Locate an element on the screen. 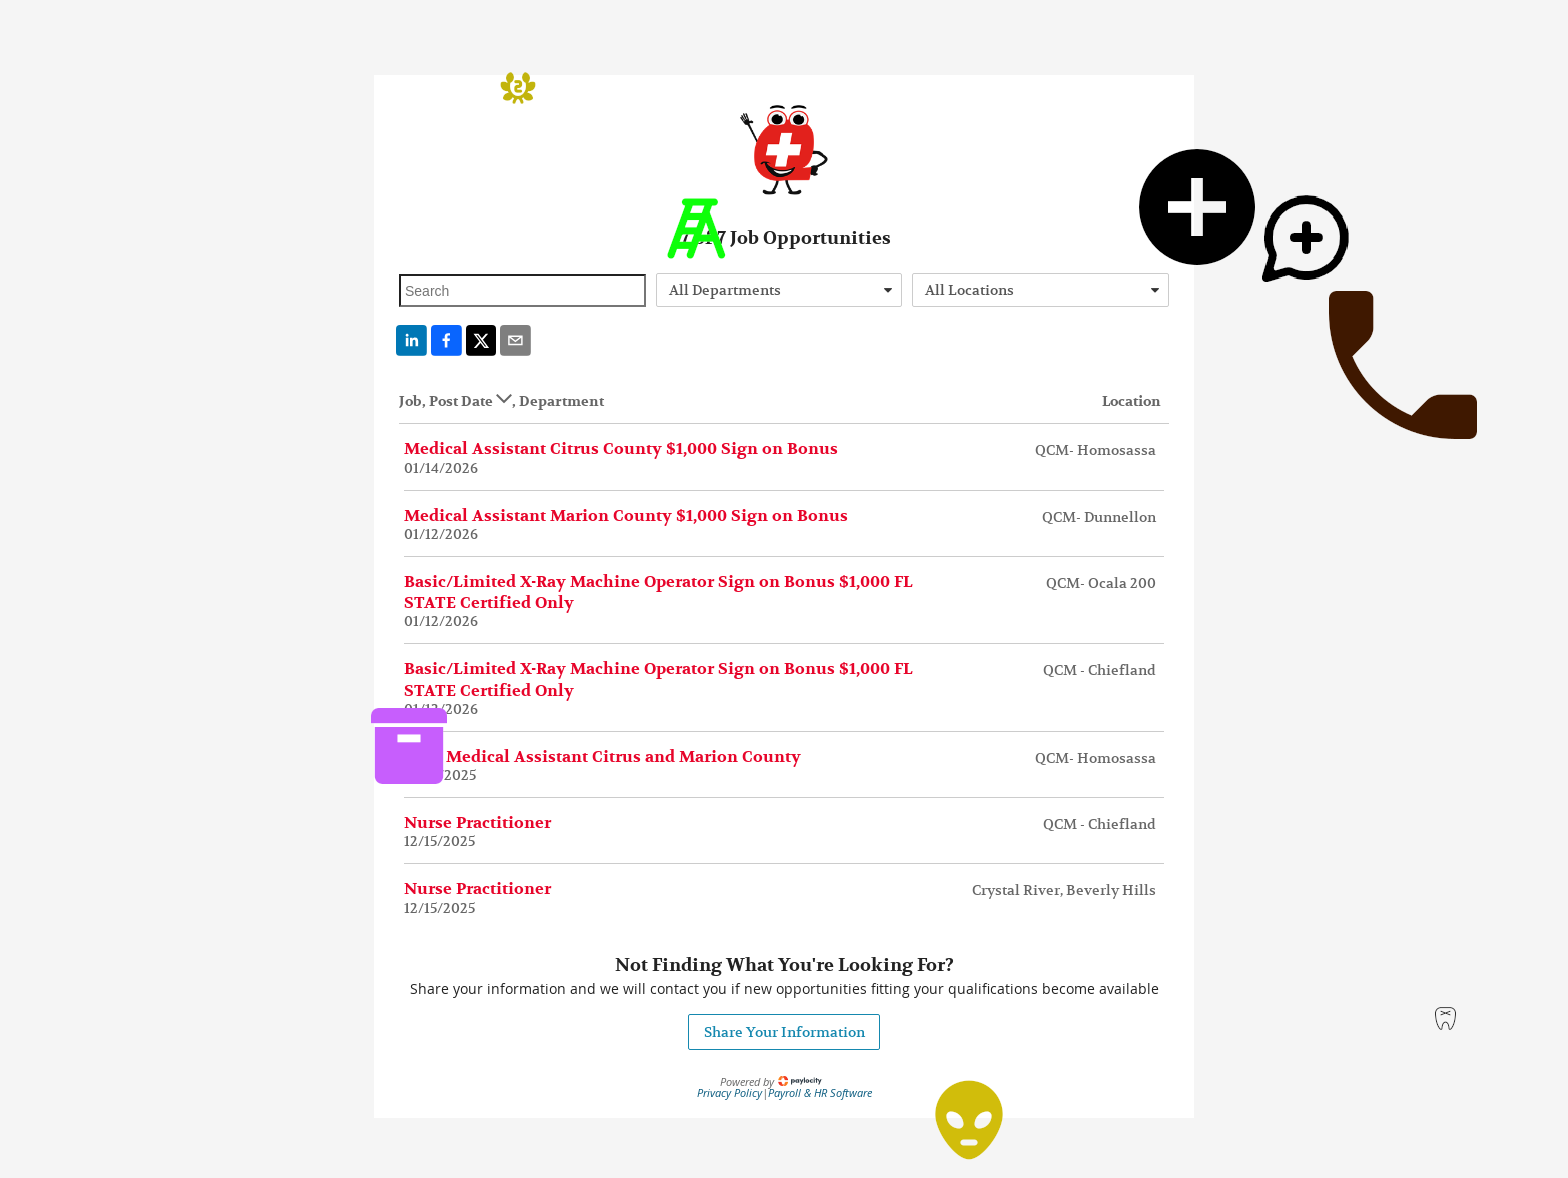 Image resolution: width=1568 pixels, height=1178 pixels. access storage or archived files is located at coordinates (409, 746).